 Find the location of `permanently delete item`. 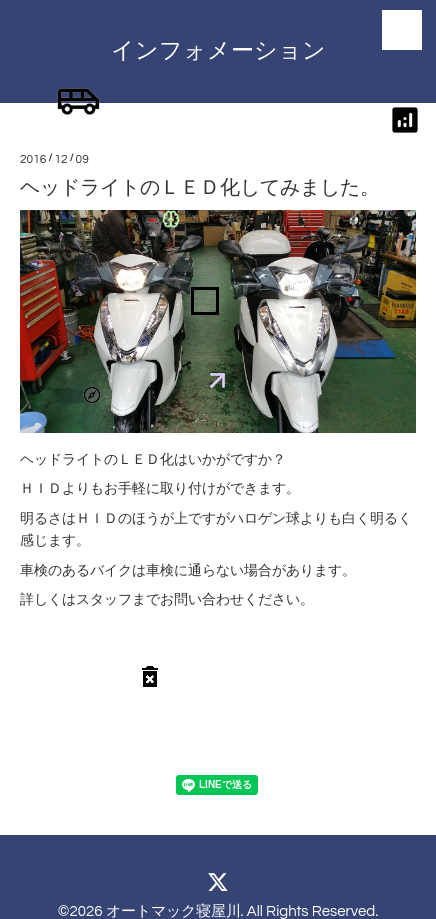

permanently delete item is located at coordinates (150, 677).